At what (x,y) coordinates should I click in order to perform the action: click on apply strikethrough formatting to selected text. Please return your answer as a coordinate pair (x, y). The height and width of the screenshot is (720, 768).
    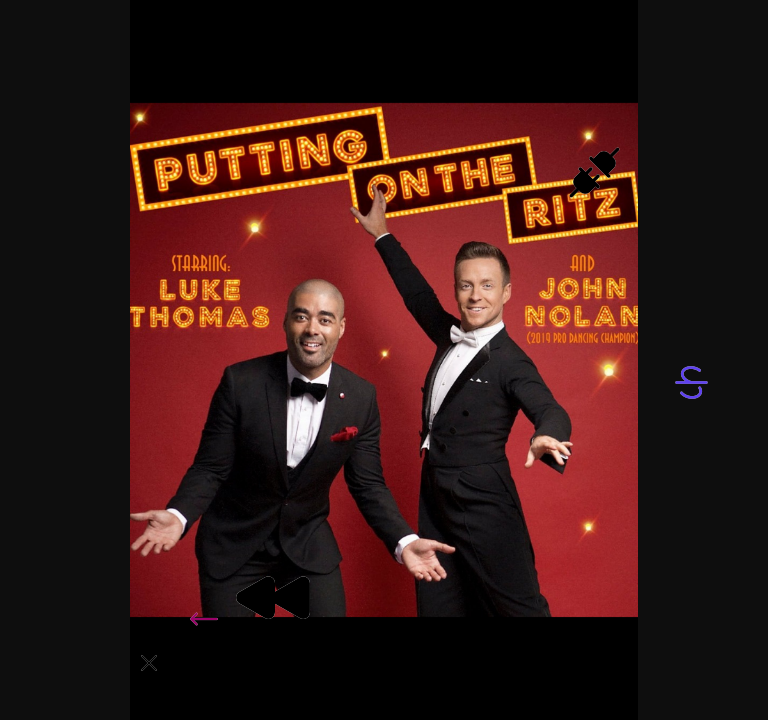
    Looking at the image, I should click on (691, 382).